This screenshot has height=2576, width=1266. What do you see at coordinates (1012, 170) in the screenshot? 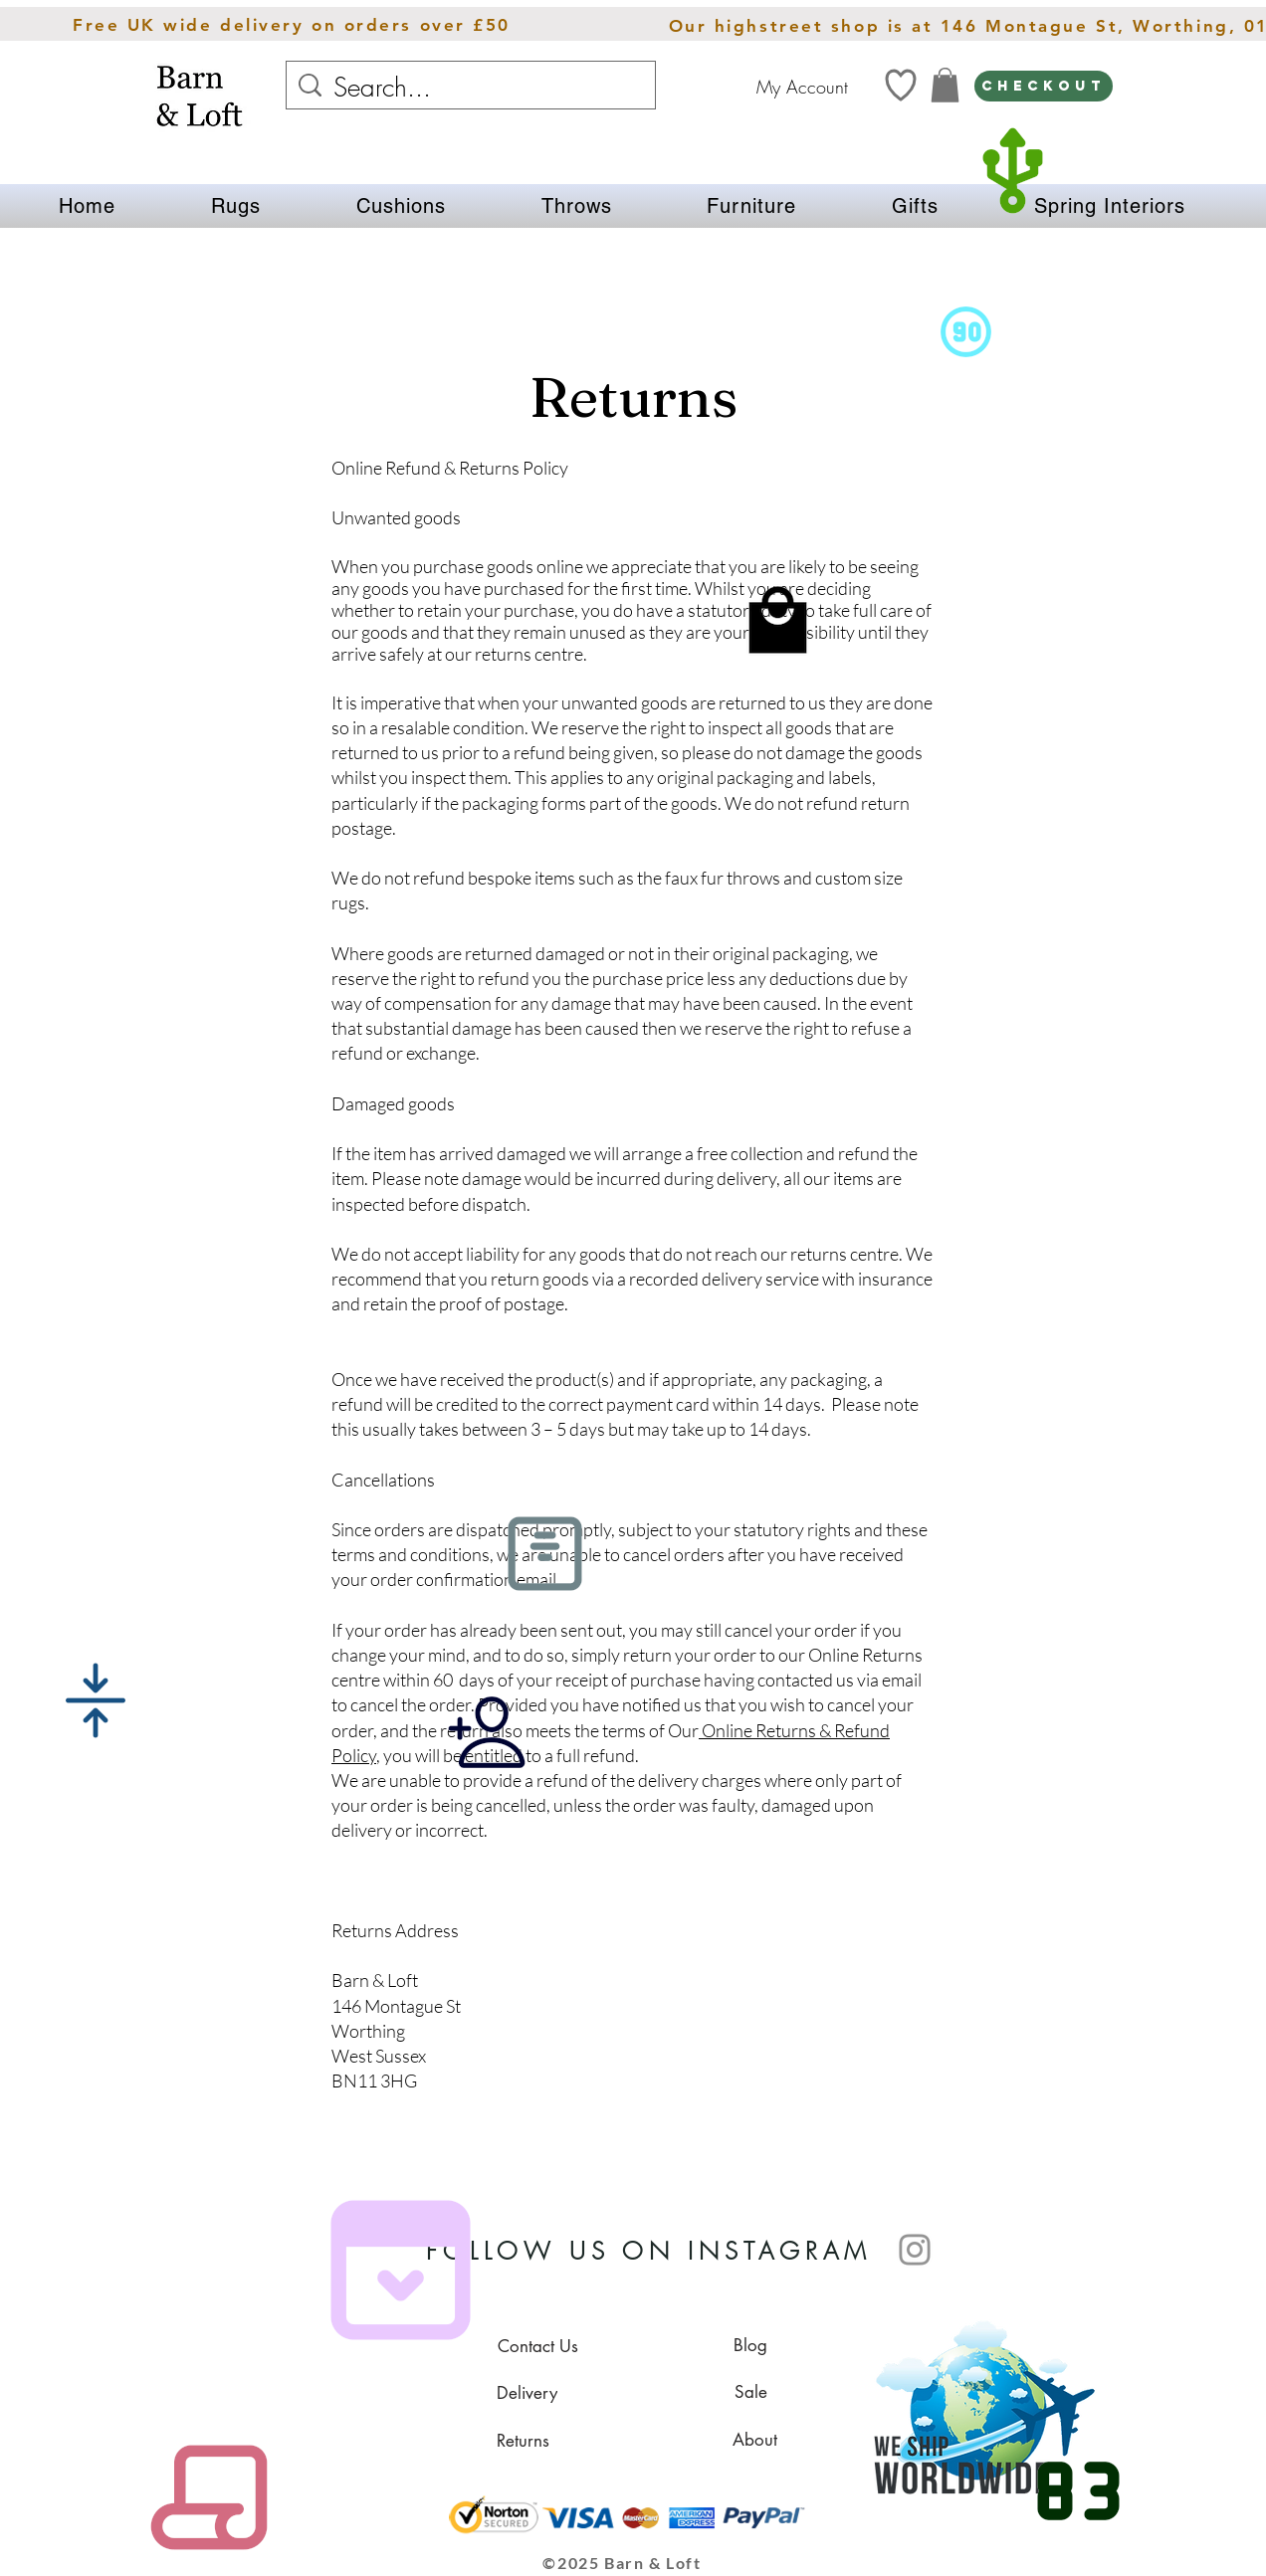
I see `connect a USB device` at bounding box center [1012, 170].